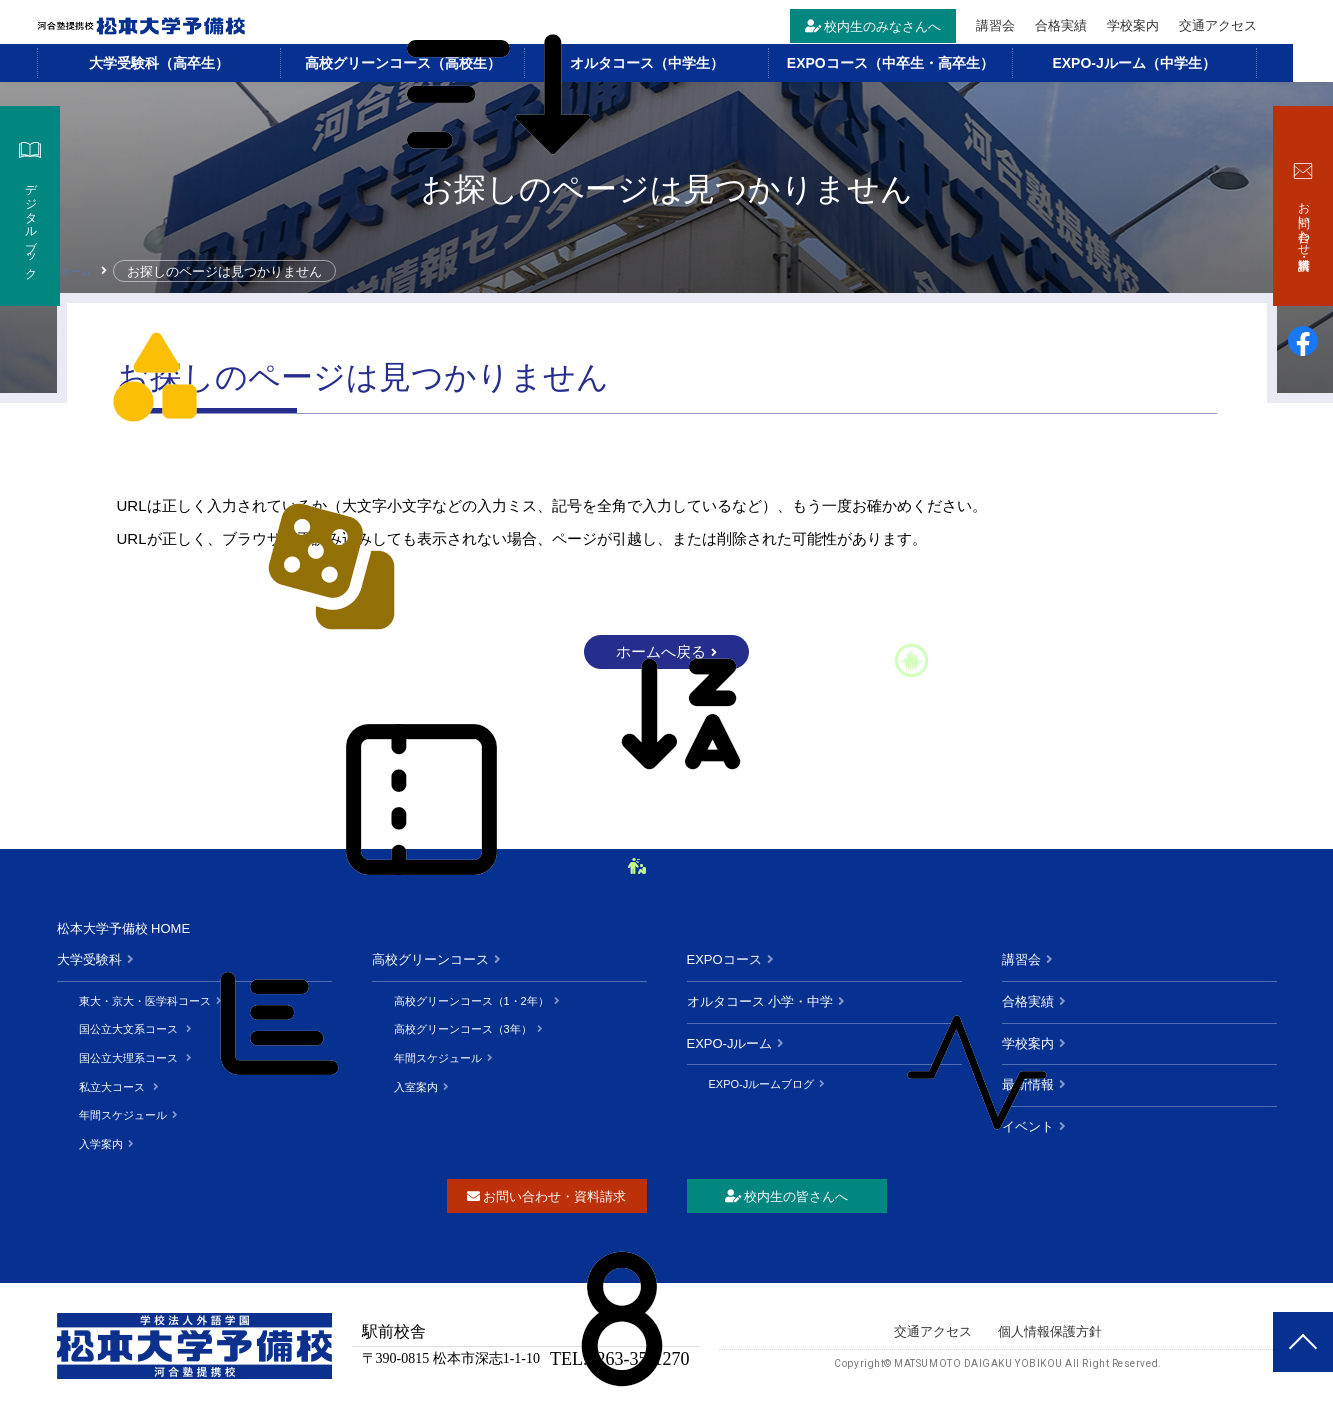  What do you see at coordinates (498, 91) in the screenshot?
I see `sort items in descending order` at bounding box center [498, 91].